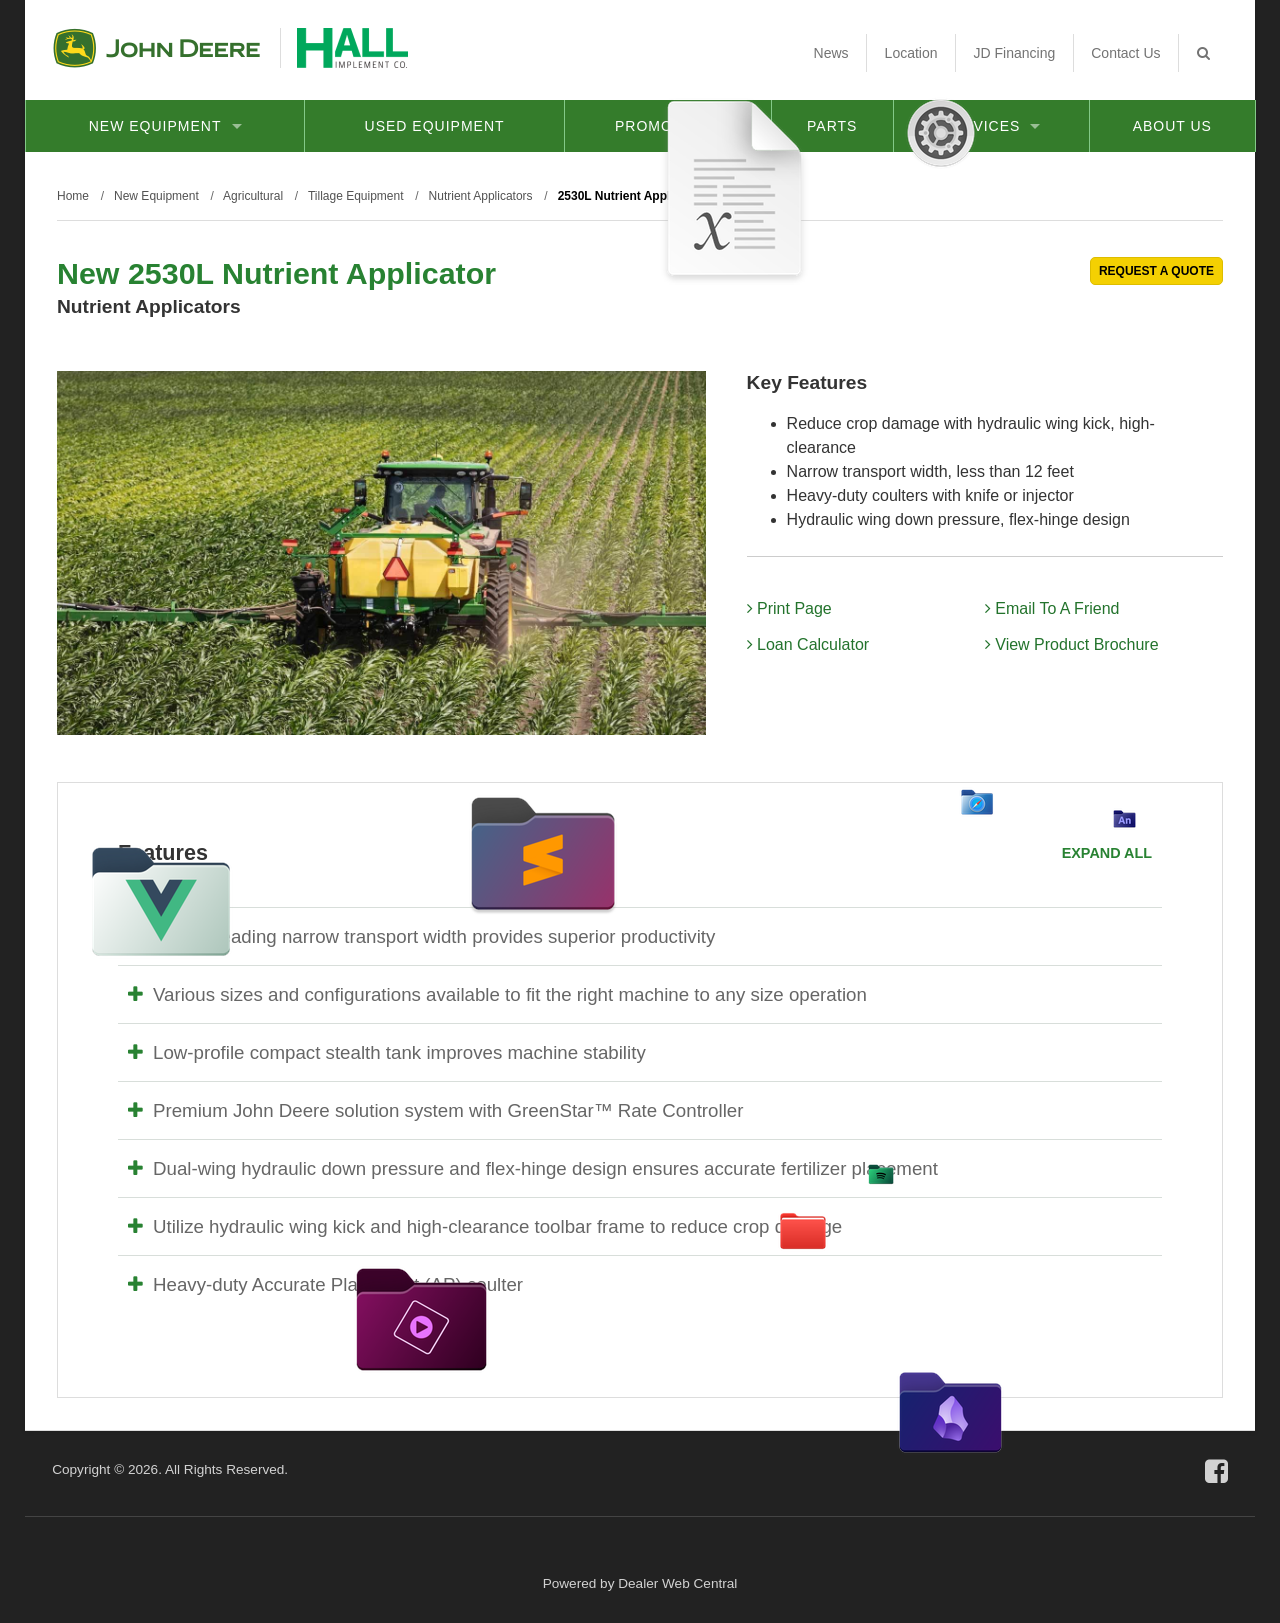 This screenshot has width=1280, height=1623. What do you see at coordinates (160, 905) in the screenshot?
I see `open folder containing Vue.js project files` at bounding box center [160, 905].